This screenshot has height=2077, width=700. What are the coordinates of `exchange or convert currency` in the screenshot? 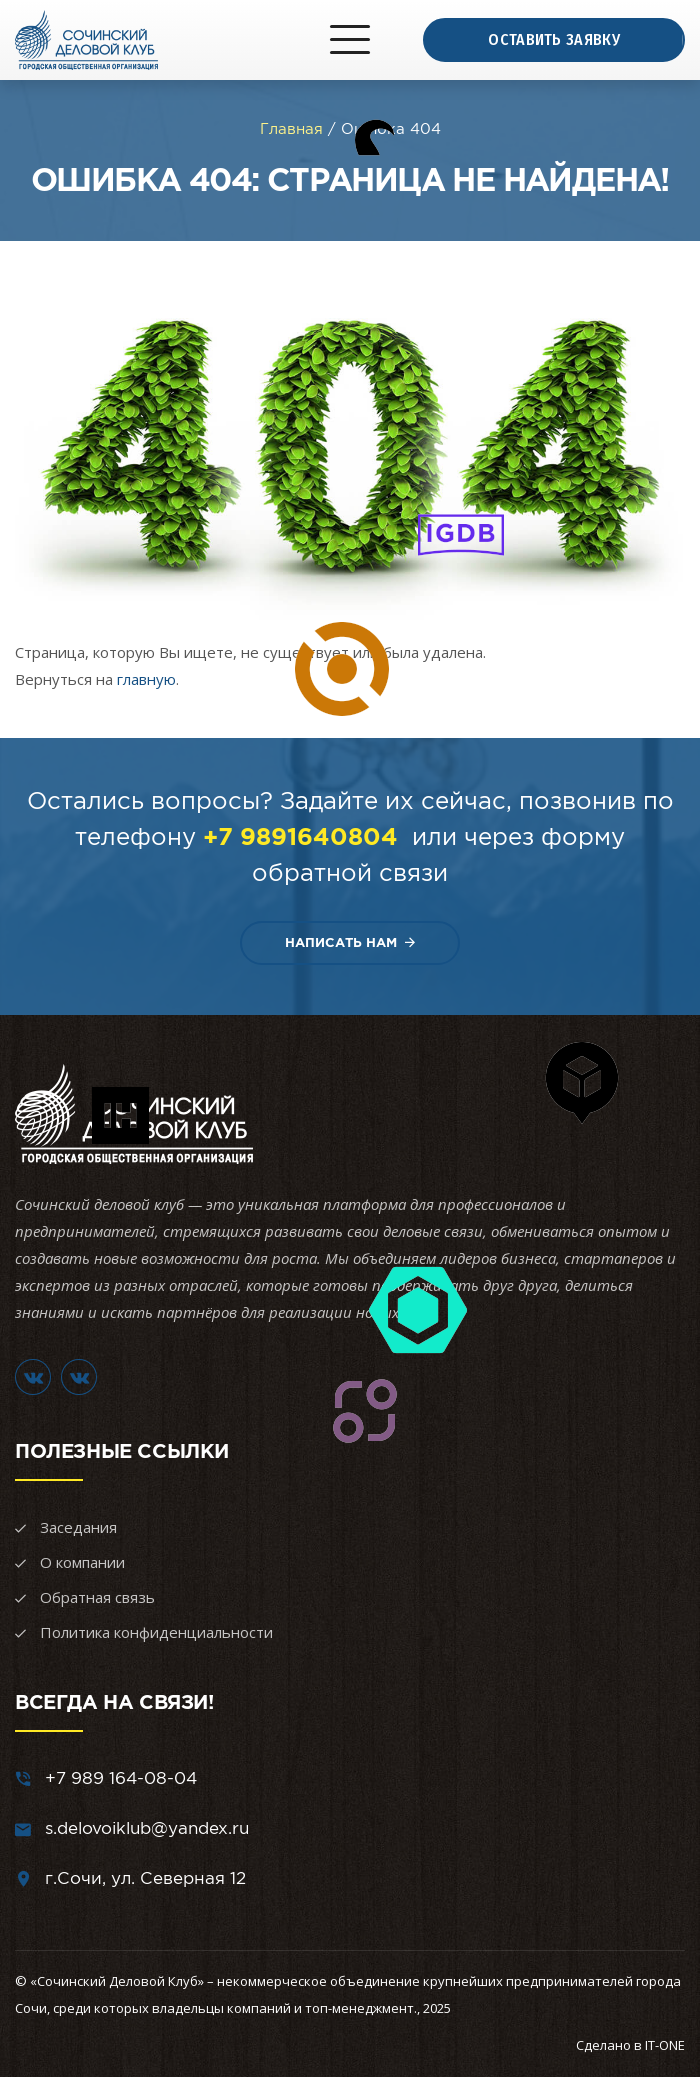 It's located at (365, 1411).